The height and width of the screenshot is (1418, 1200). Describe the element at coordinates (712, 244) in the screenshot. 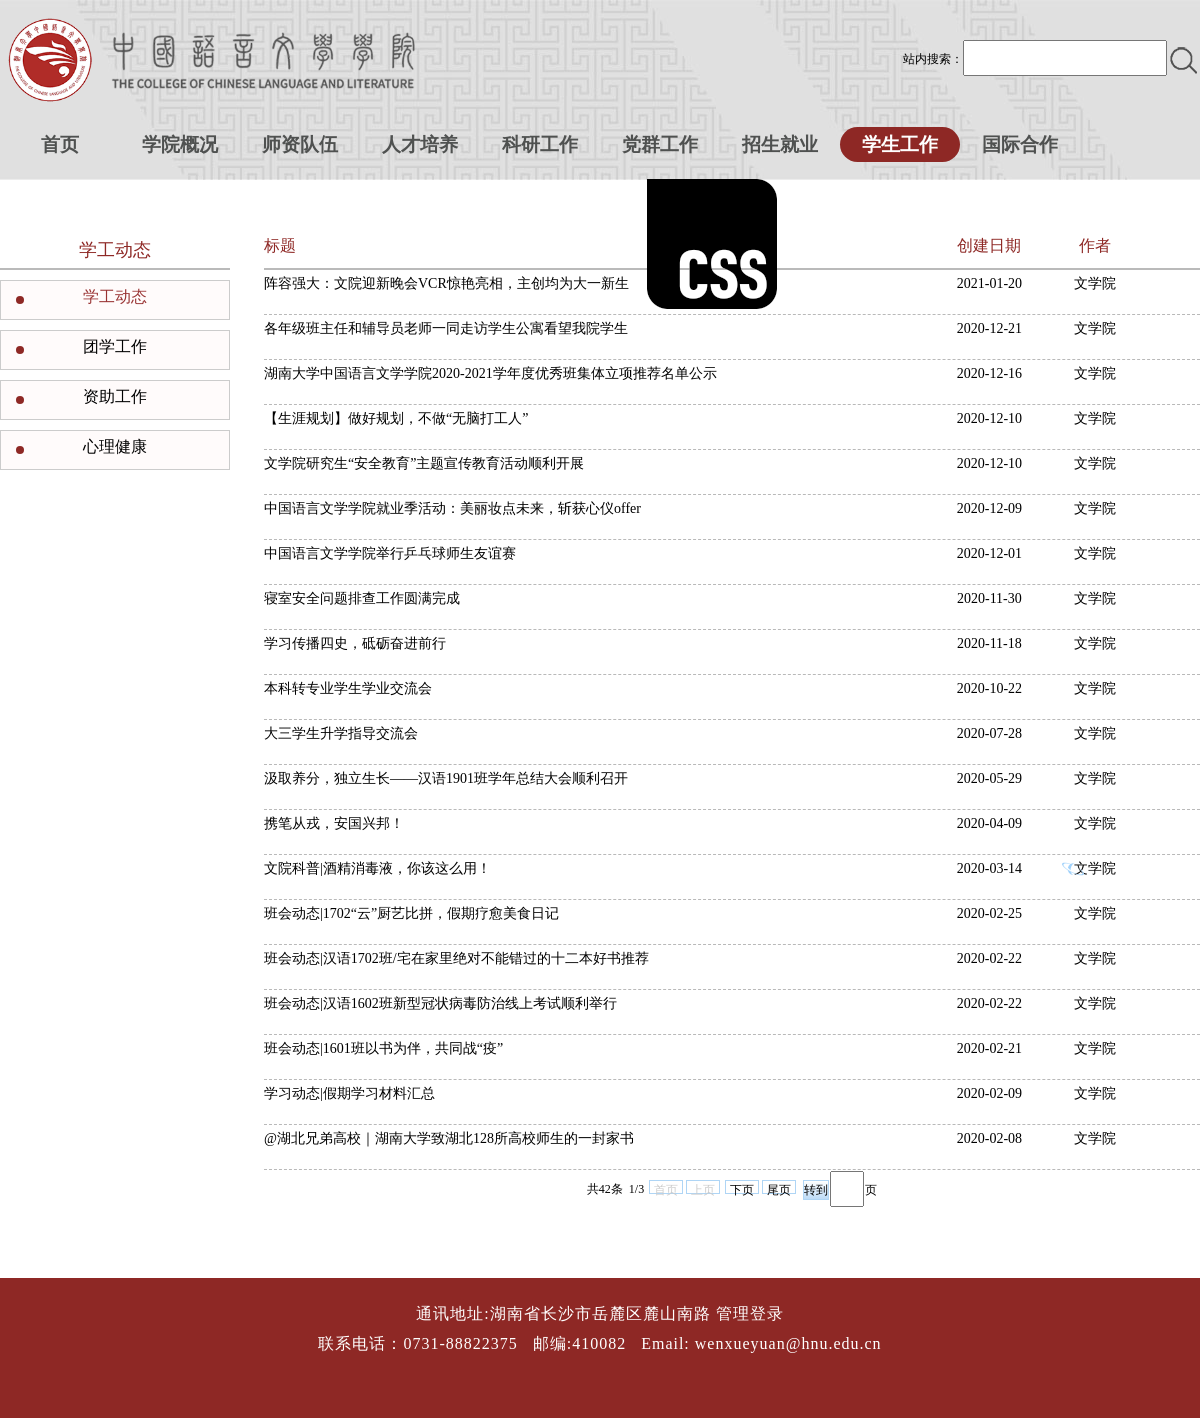

I see `CSS programming language logo` at that location.